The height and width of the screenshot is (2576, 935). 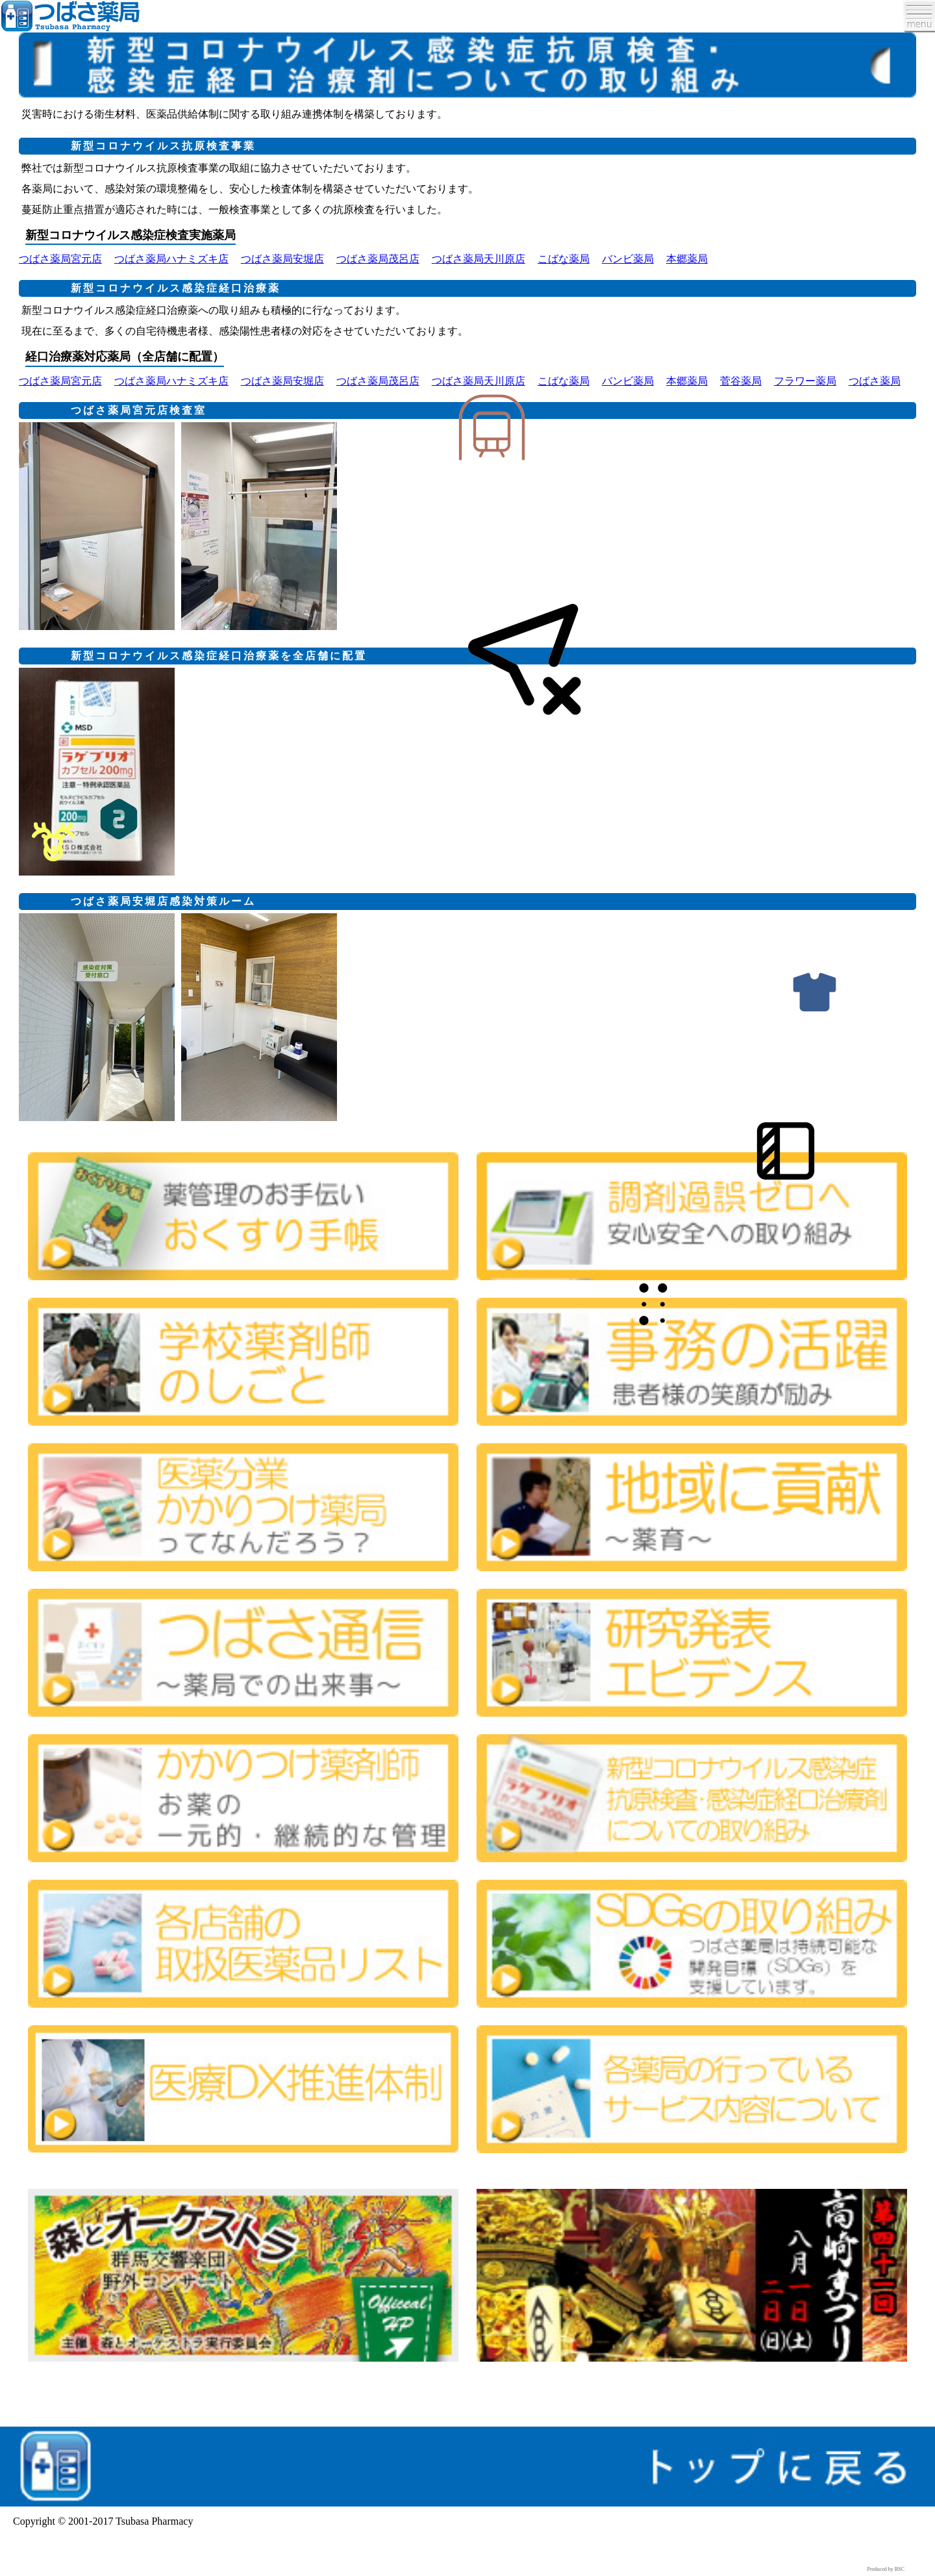 I want to click on location services unavailable or disabled, so click(x=524, y=658).